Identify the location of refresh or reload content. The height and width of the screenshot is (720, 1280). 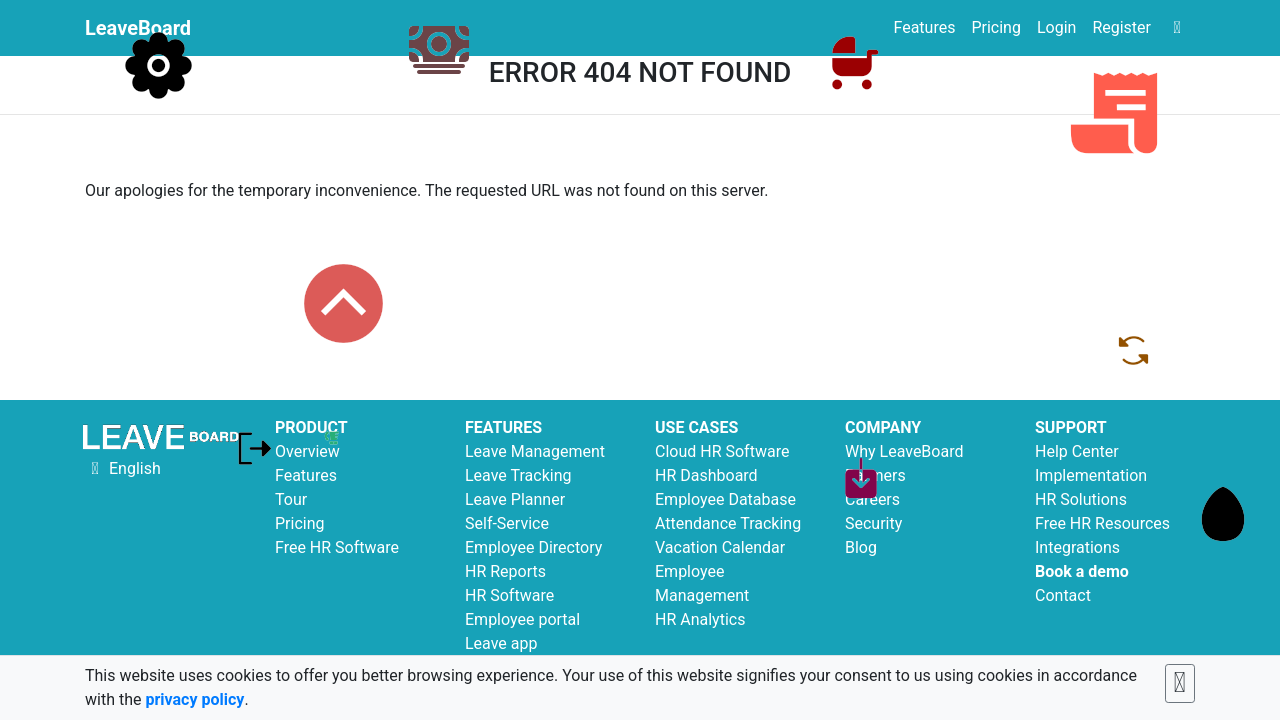
(1133, 350).